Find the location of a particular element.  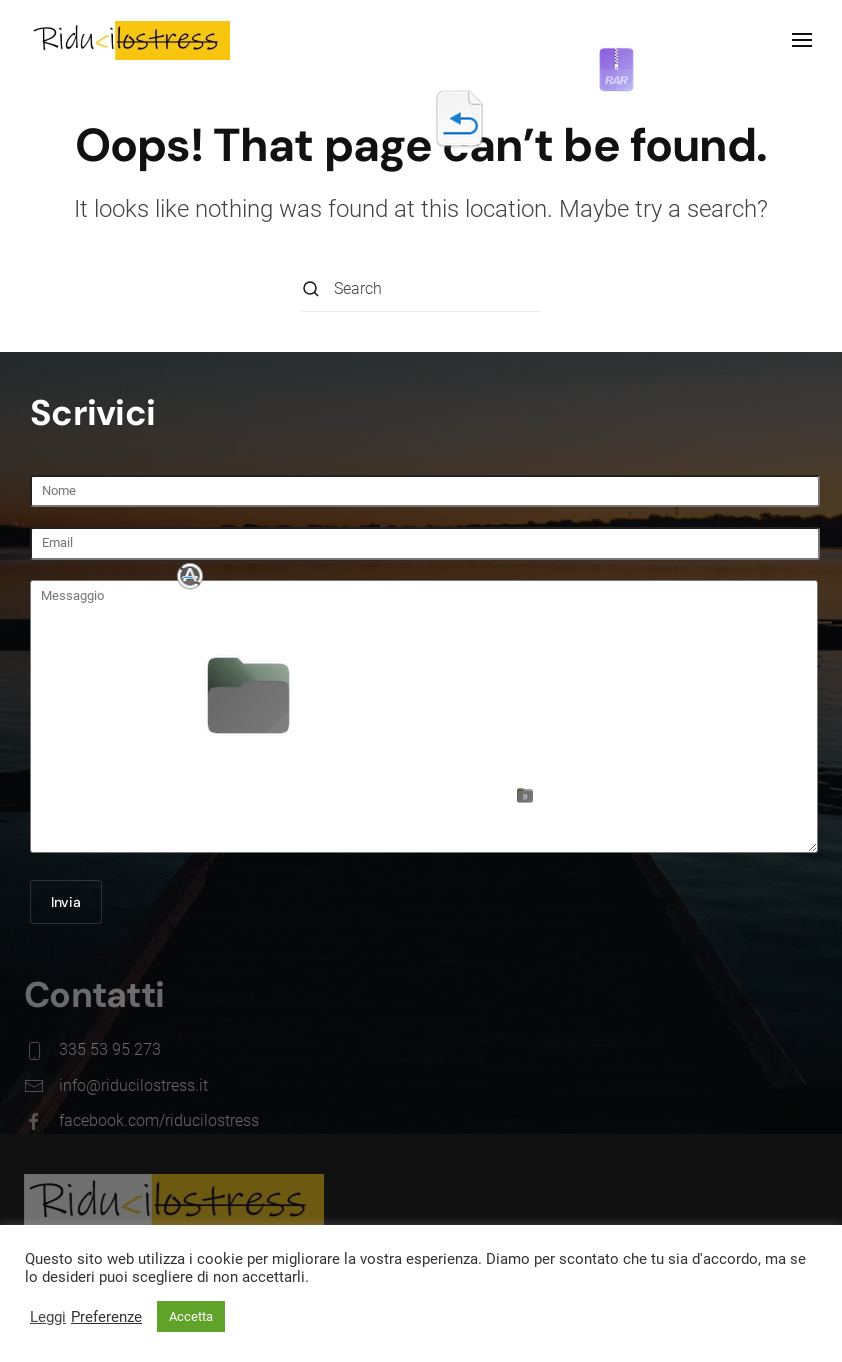

open the software update manager is located at coordinates (190, 576).